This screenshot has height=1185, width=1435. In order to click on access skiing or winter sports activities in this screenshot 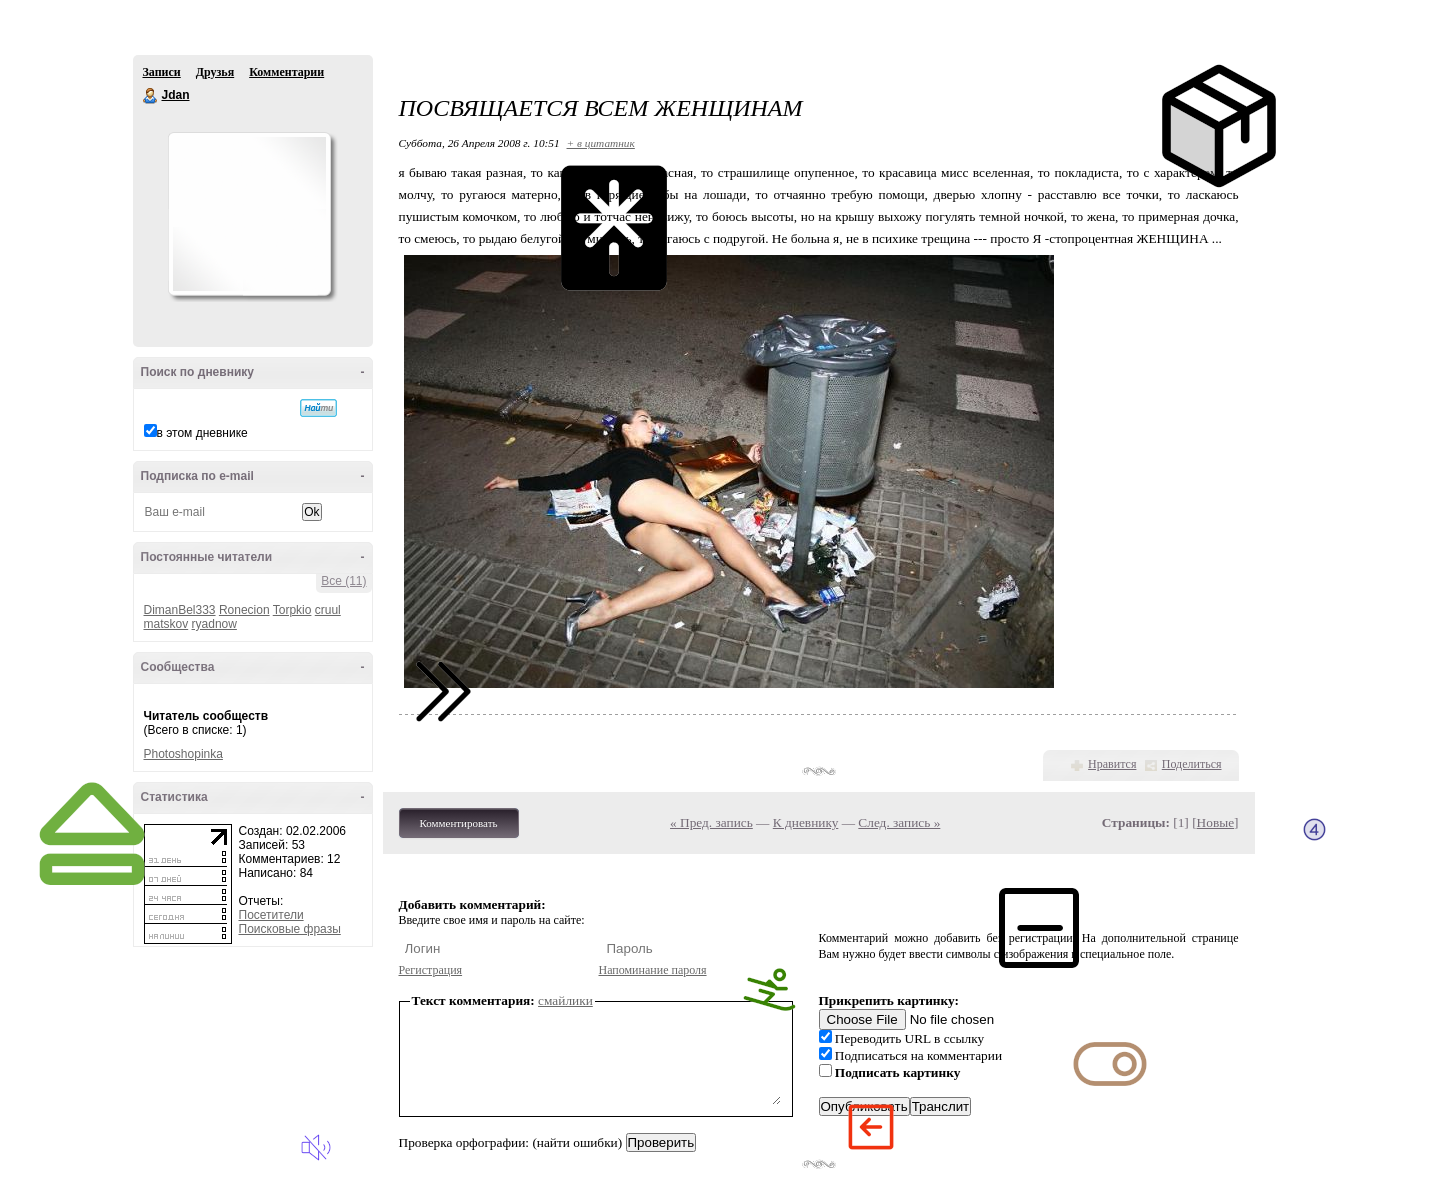, I will do `click(769, 990)`.